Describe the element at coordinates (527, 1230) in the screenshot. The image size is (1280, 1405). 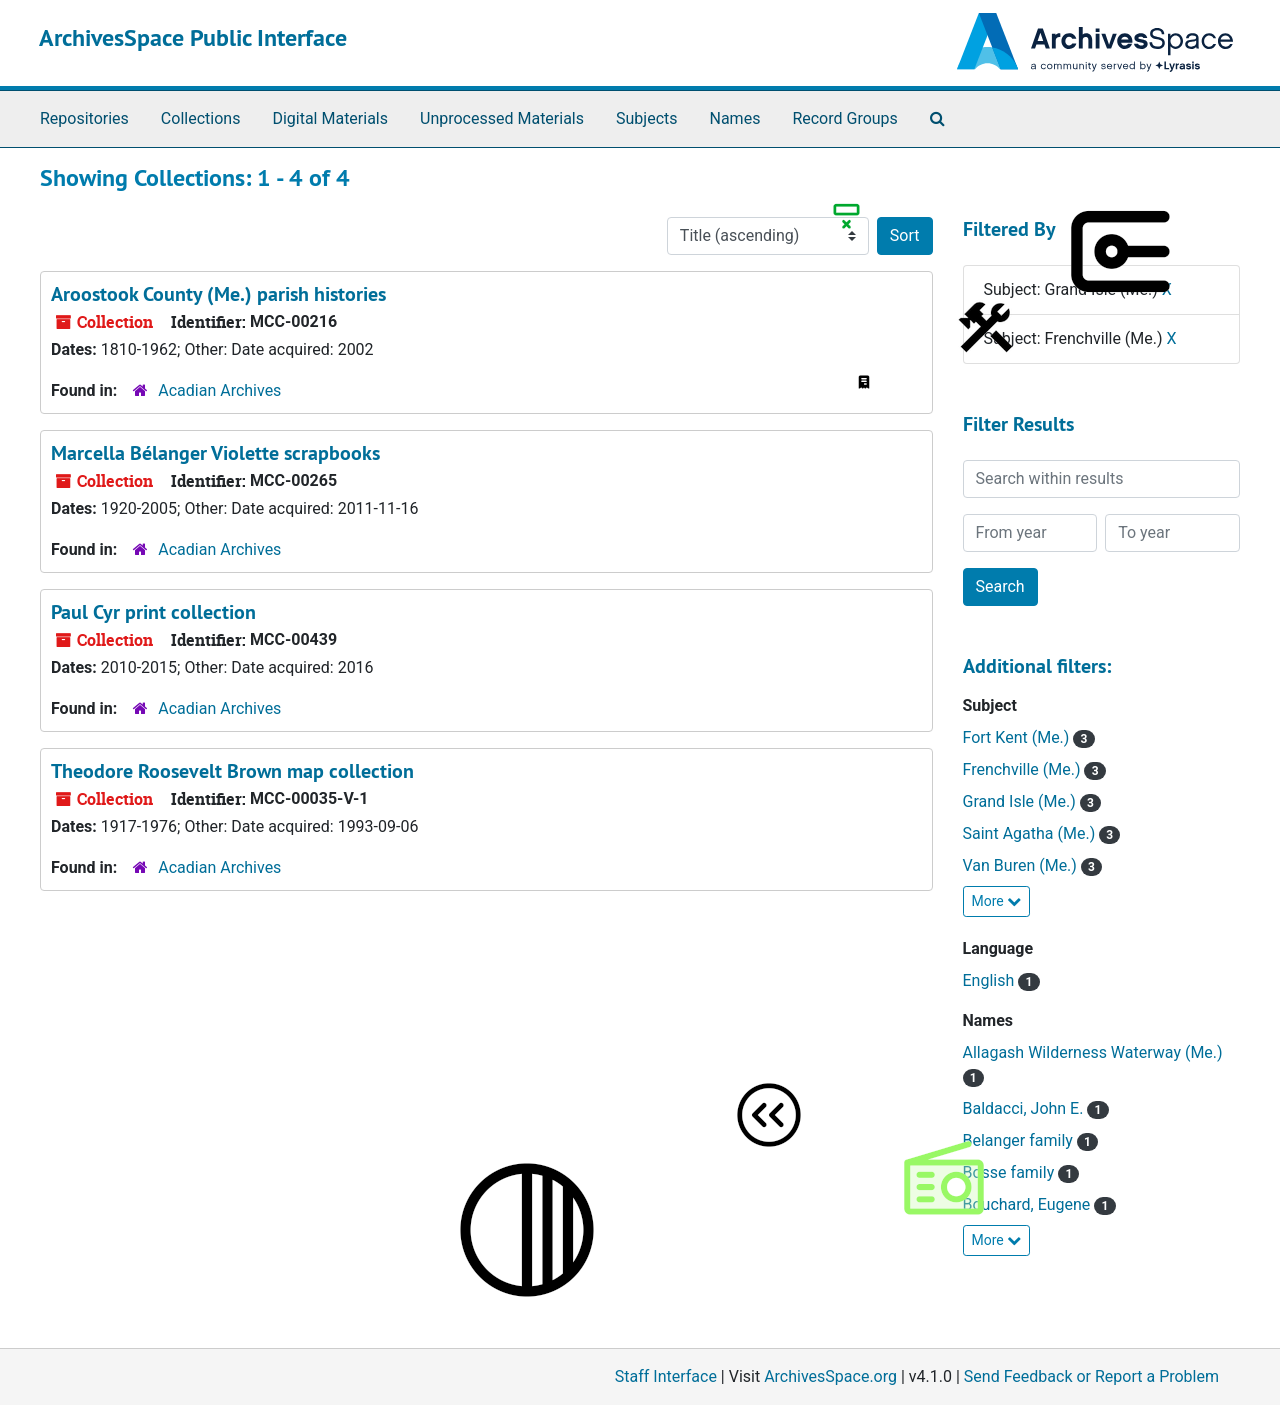
I see `toggle between light and dark mode` at that location.